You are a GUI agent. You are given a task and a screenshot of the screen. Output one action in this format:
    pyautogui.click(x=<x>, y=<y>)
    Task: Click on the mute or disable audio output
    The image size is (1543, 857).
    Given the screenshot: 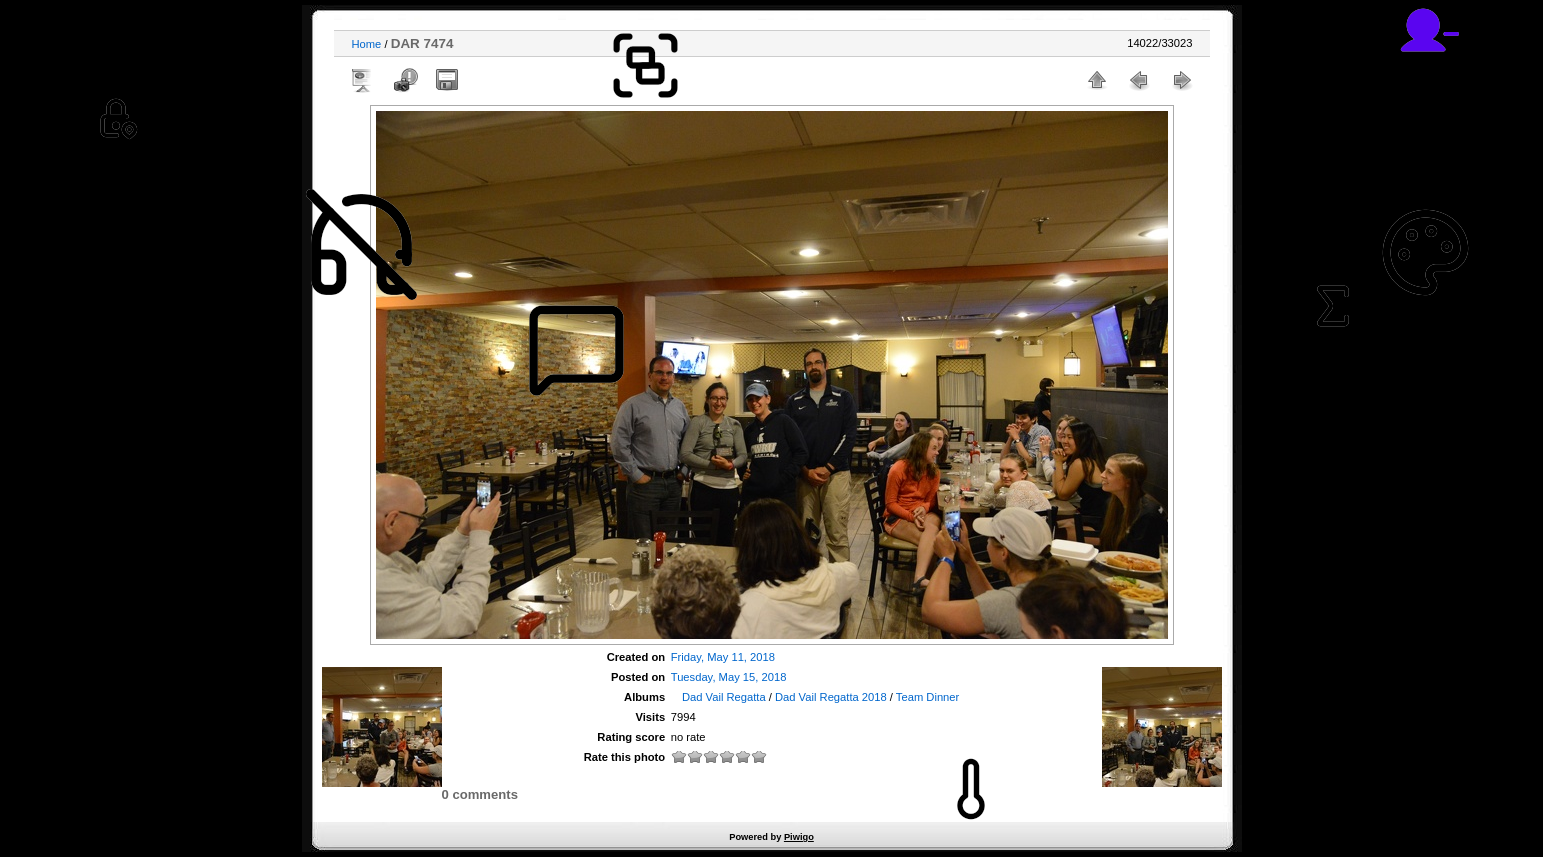 What is the action you would take?
    pyautogui.click(x=361, y=244)
    